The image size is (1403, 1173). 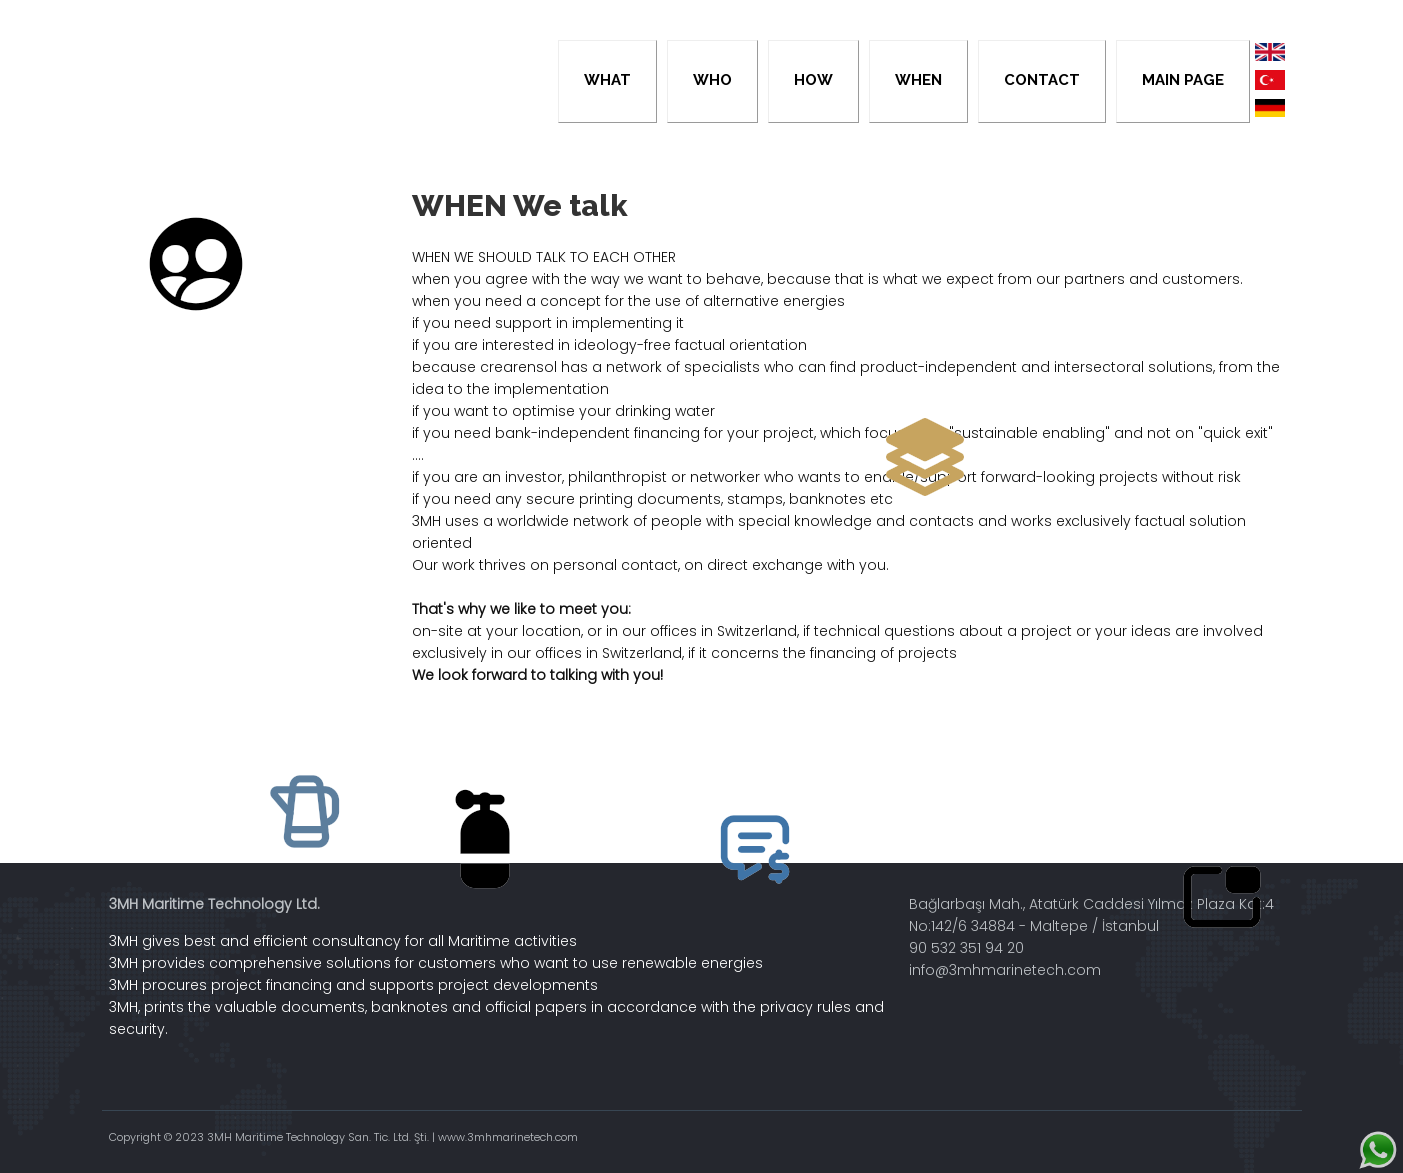 I want to click on access scuba diving equipment or gear, so click(x=485, y=839).